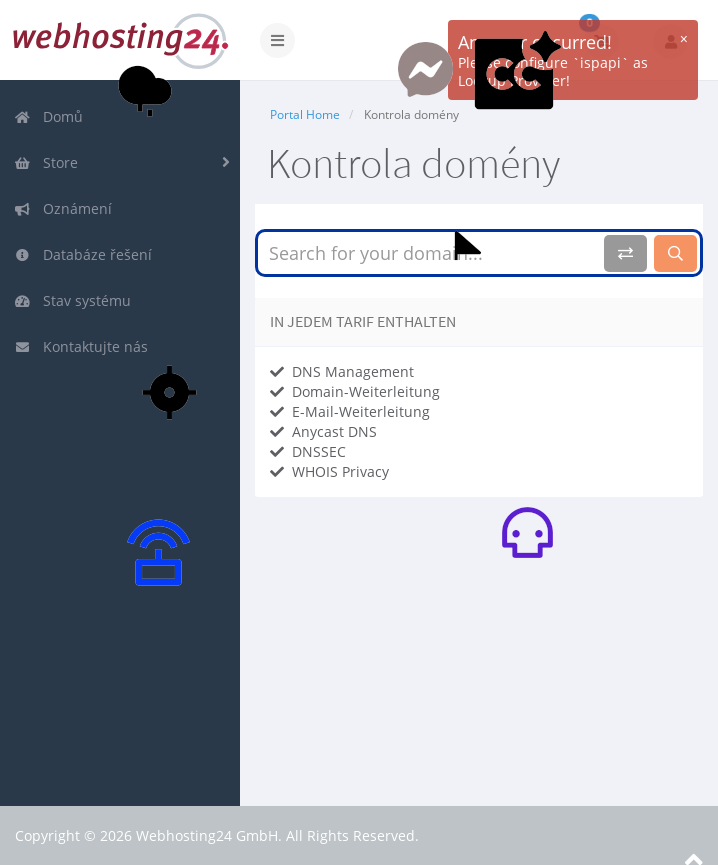 The image size is (718, 865). I want to click on indicates light rain or drizzle conditions, so click(145, 90).